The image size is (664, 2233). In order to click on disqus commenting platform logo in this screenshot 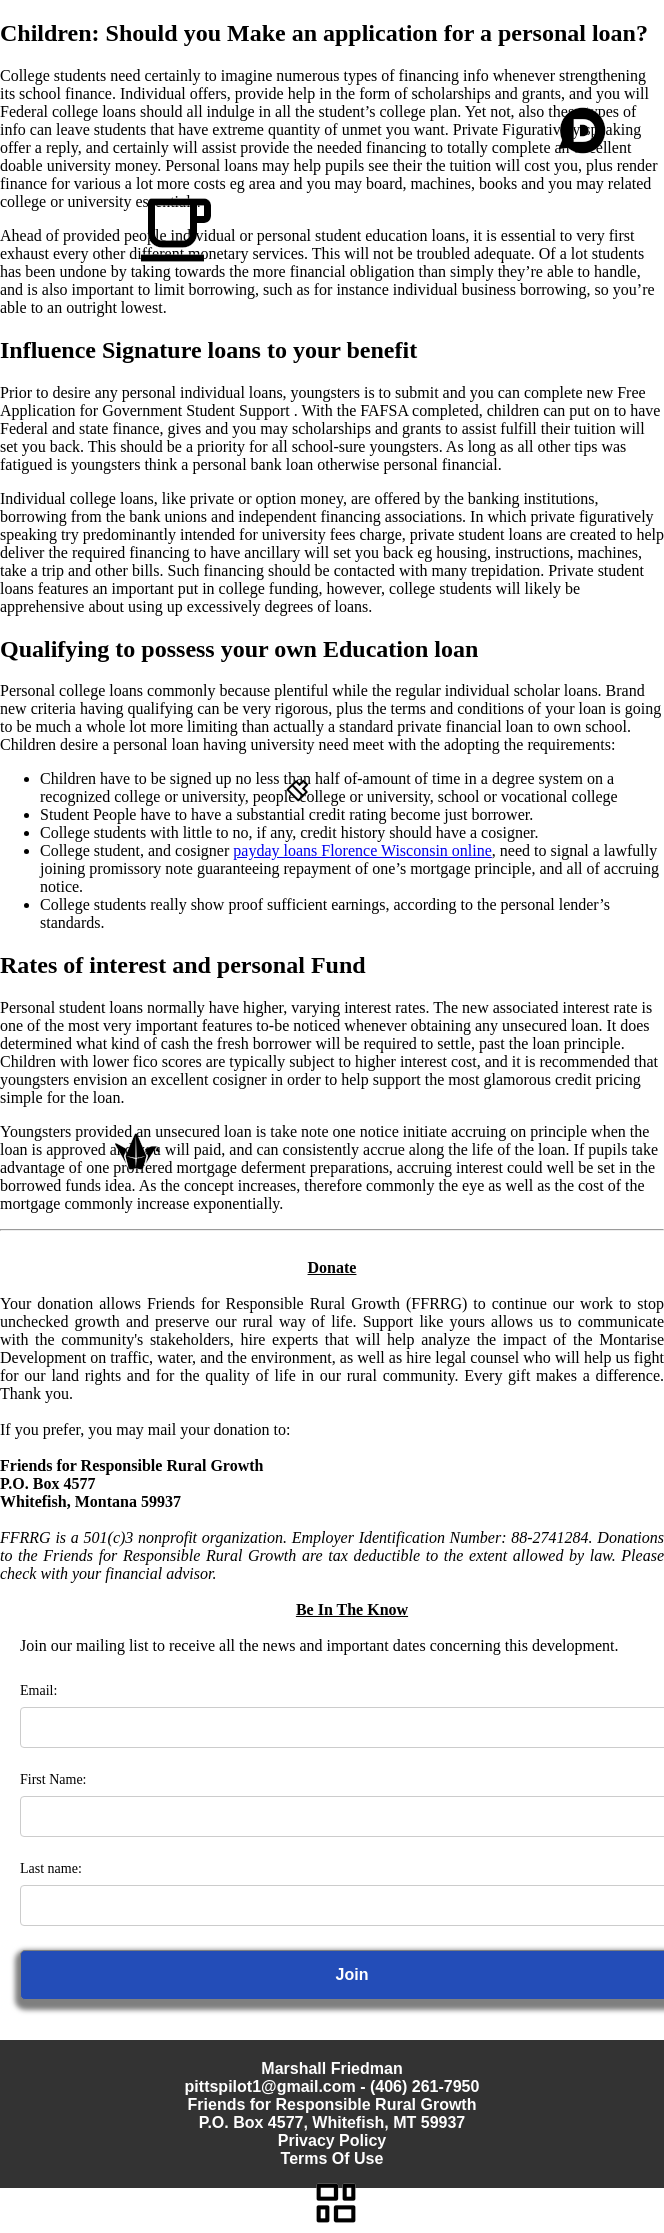, I will do `click(582, 130)`.